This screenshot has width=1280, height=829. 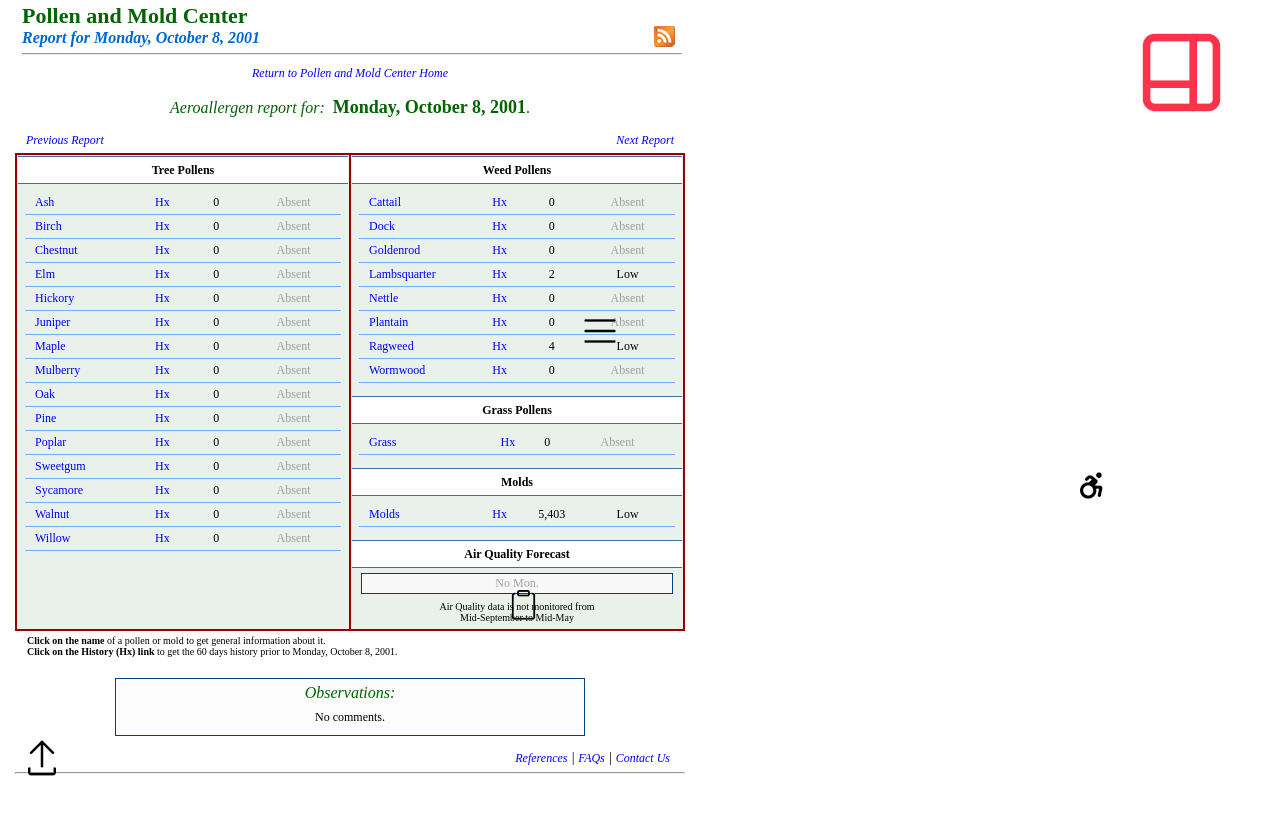 What do you see at coordinates (1181, 72) in the screenshot?
I see `toggle right and bottom panel layout` at bounding box center [1181, 72].